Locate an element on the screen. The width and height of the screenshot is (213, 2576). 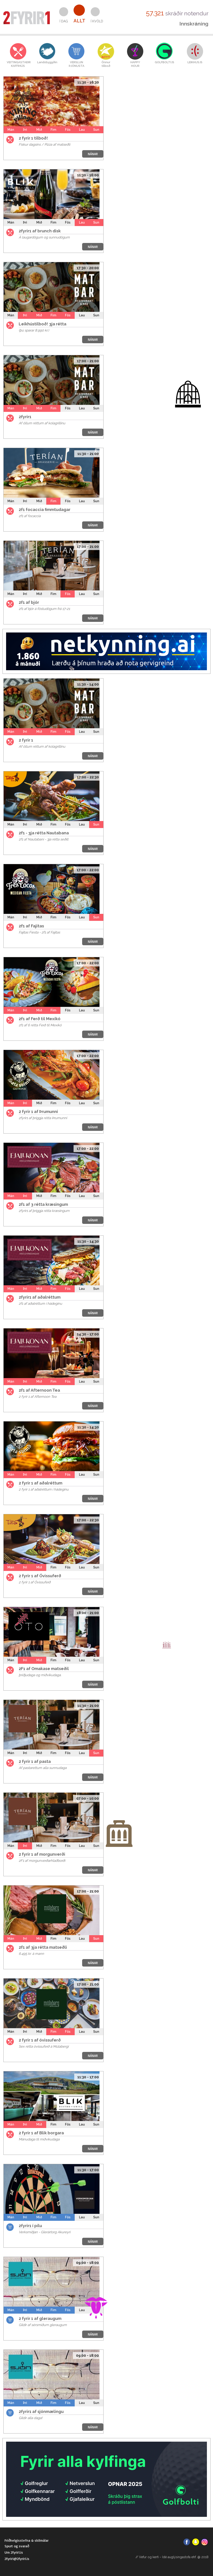
select melee weapon in game inventory is located at coordinates (22, 1619).